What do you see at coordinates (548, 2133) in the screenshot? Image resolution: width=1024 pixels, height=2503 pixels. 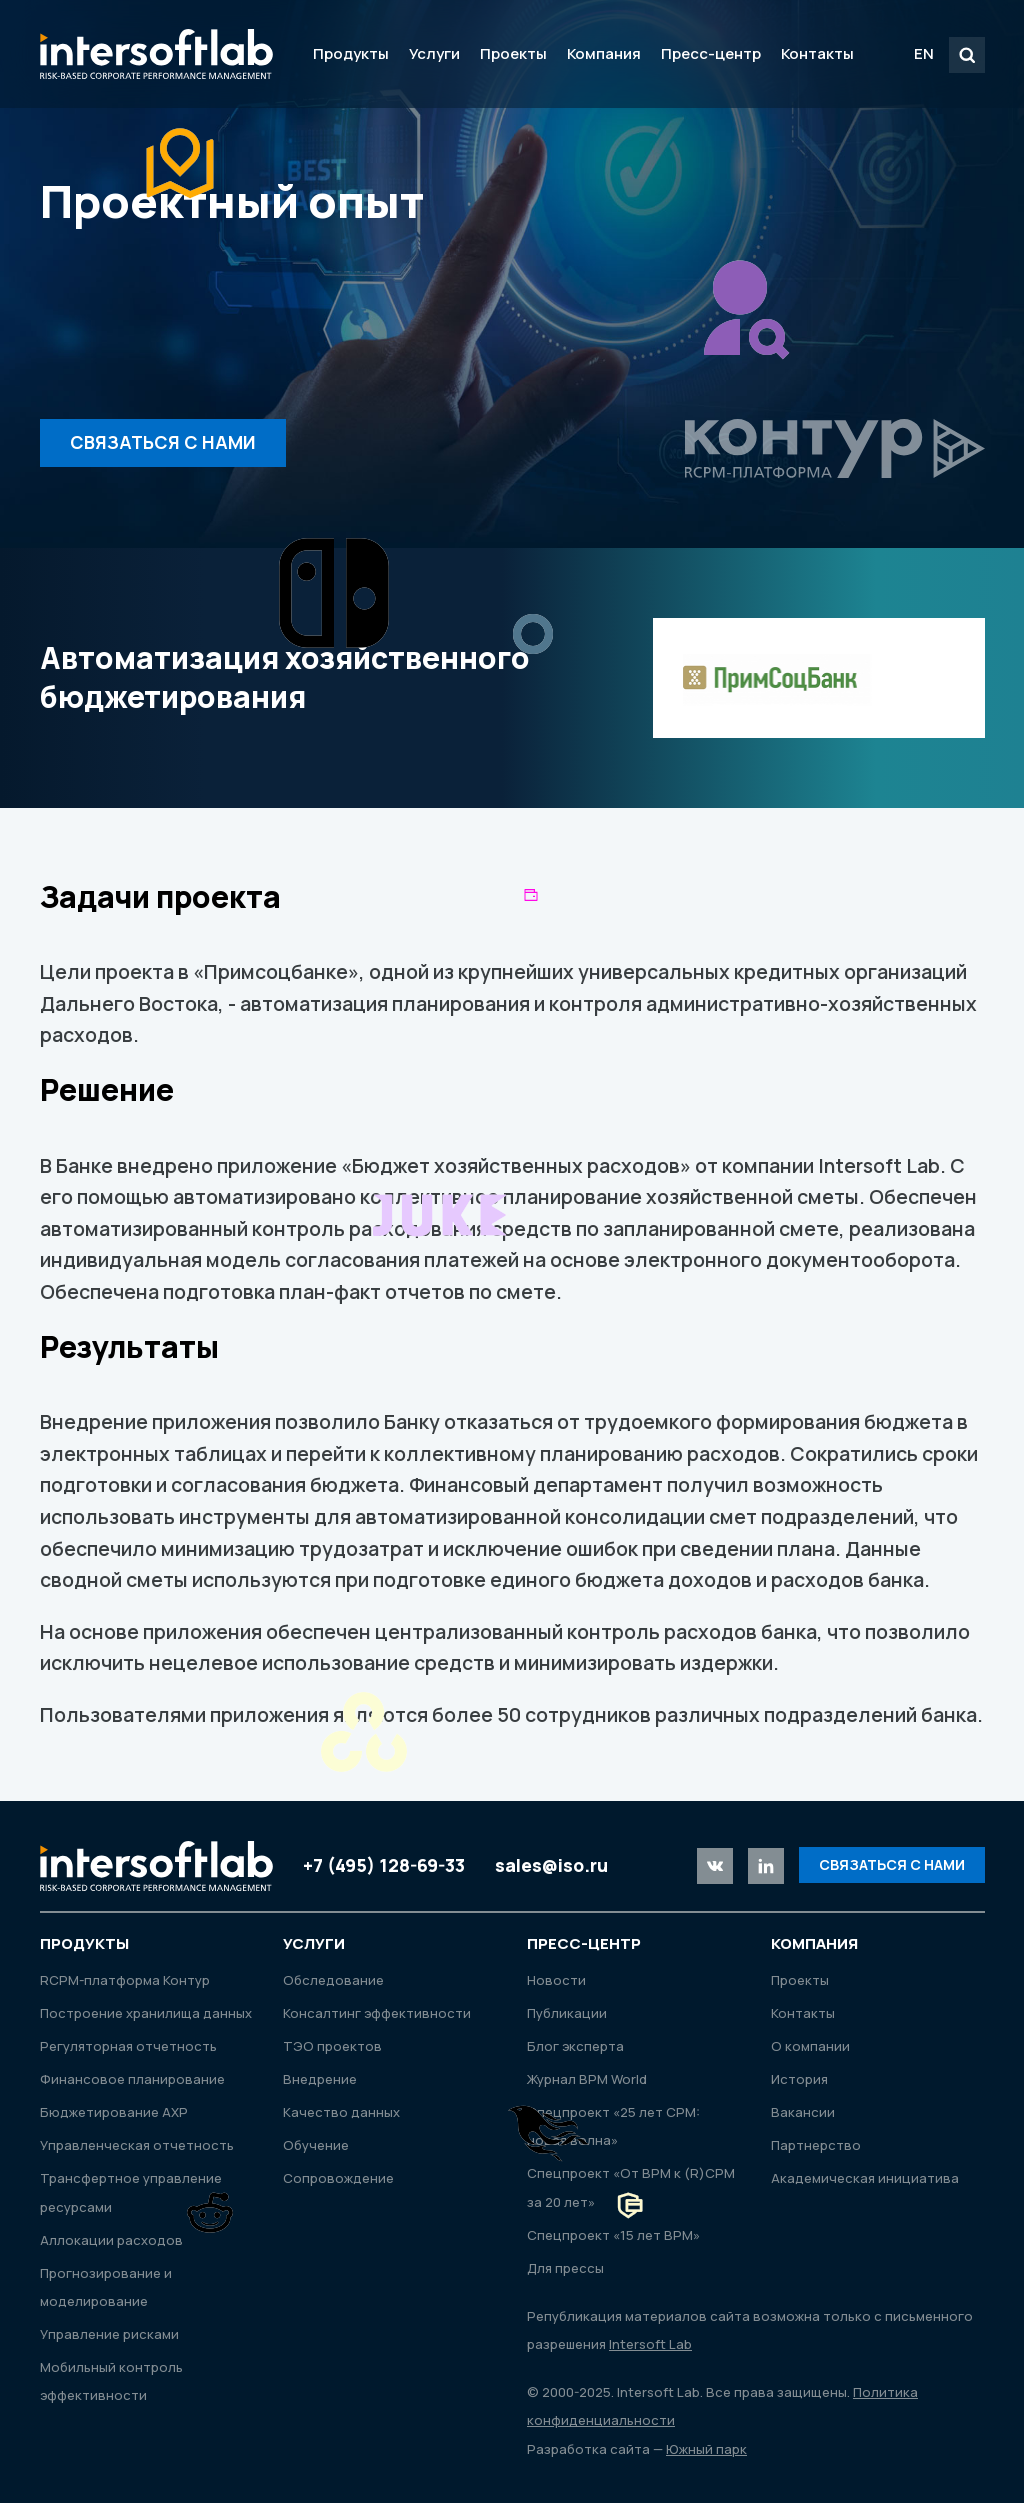 I see `phoenix framework logo` at bounding box center [548, 2133].